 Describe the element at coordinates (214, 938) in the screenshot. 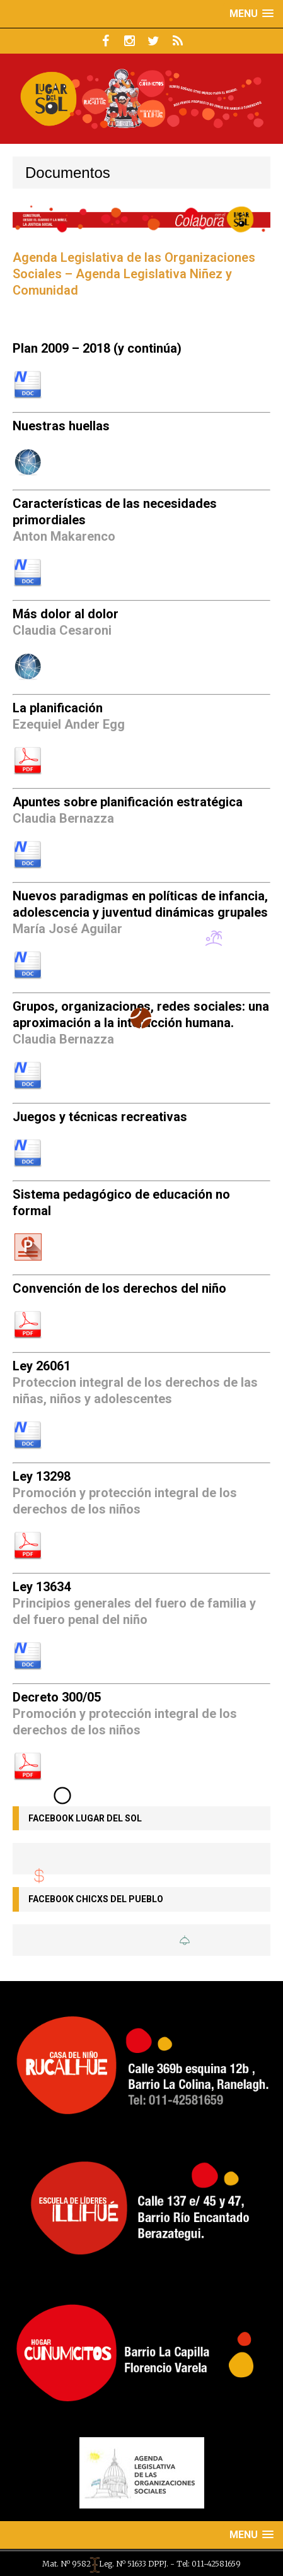

I see `view vacation or travel destinations` at that location.